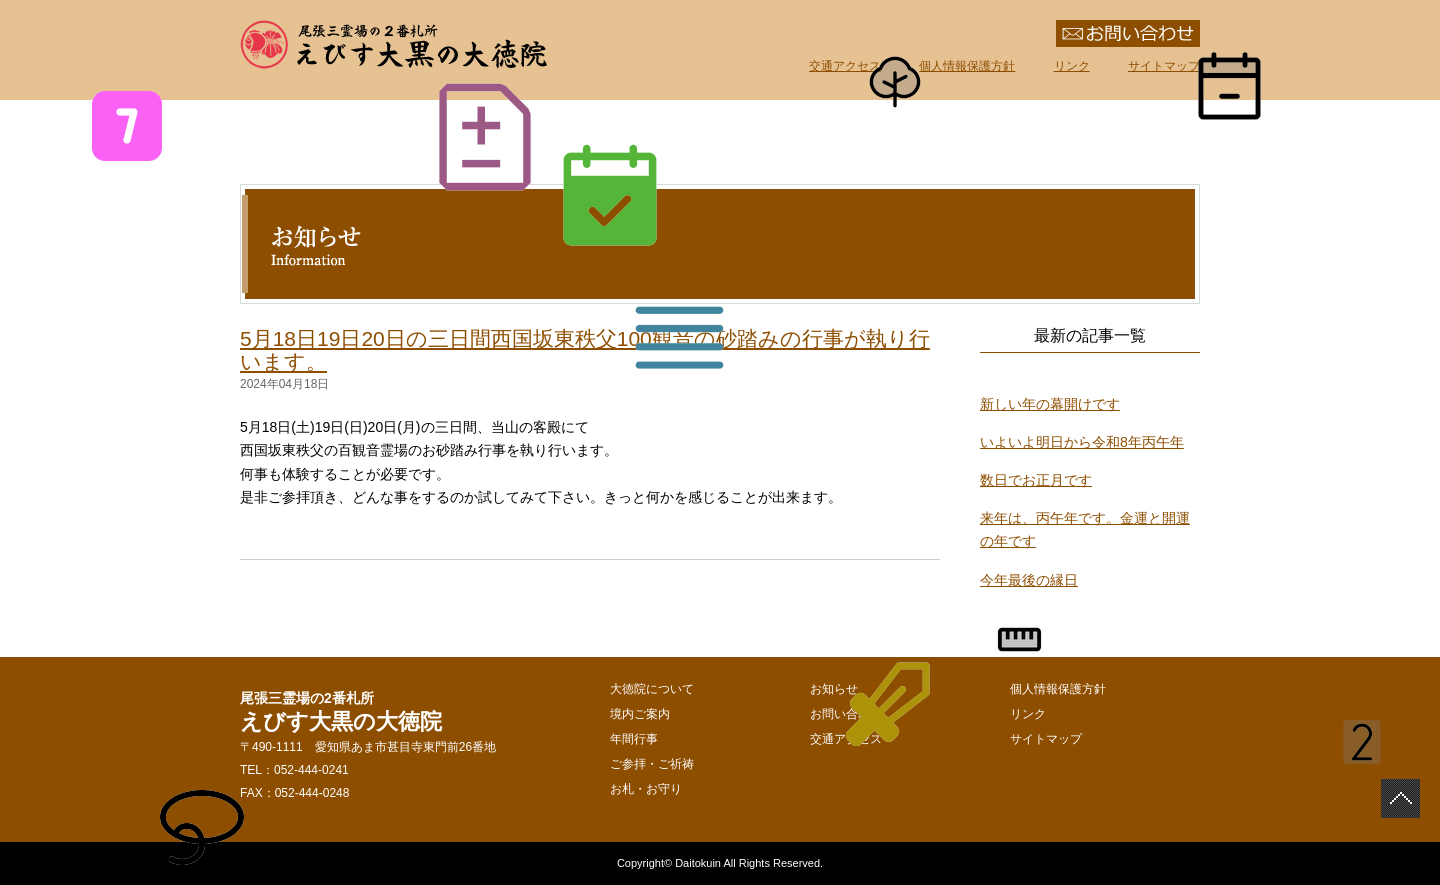 This screenshot has width=1440, height=885. I want to click on confirm or schedule an event, so click(610, 199).